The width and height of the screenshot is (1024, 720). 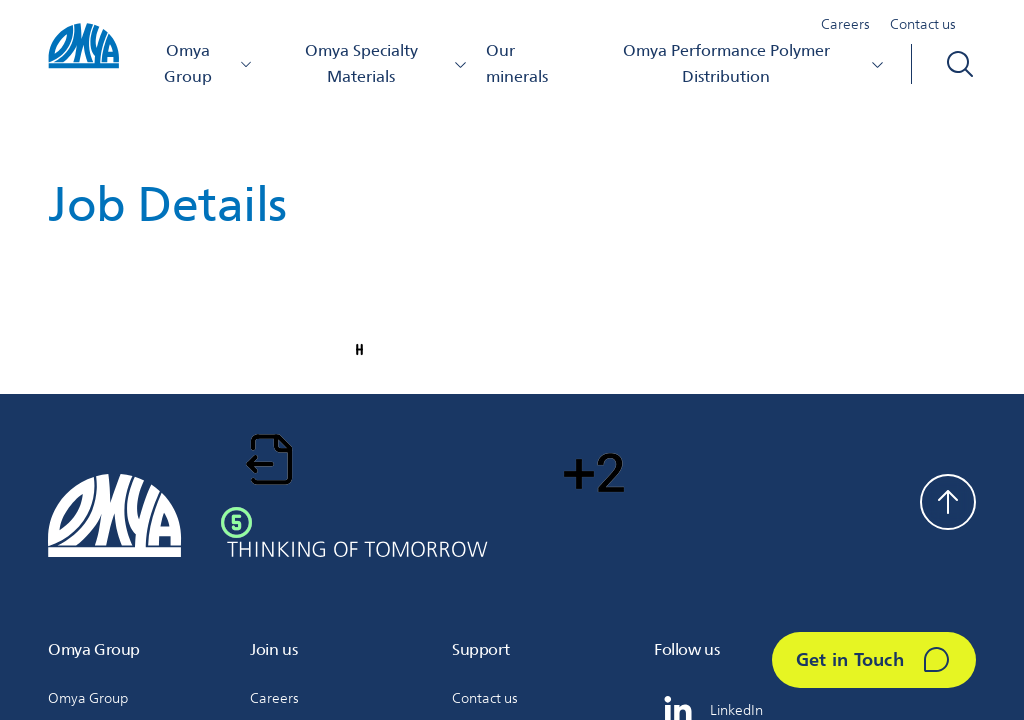 I want to click on increase exposure by 2 stops in photo editing, so click(x=594, y=474).